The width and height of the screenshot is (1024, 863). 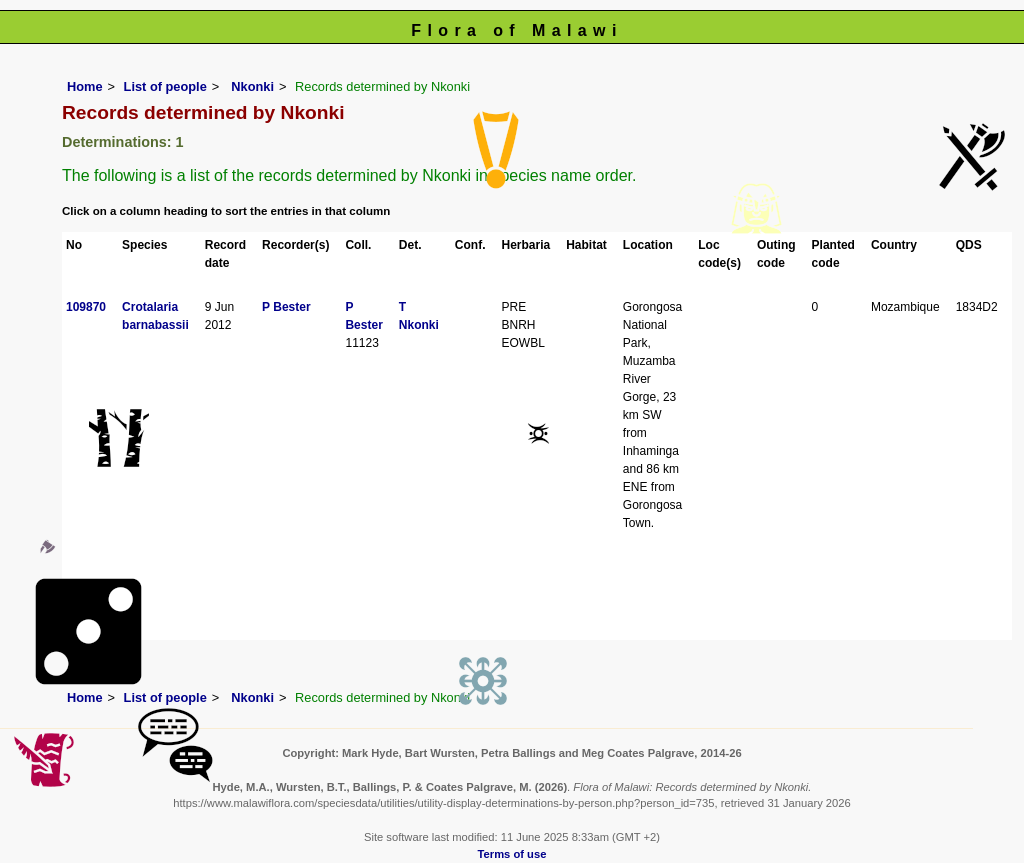 What do you see at coordinates (972, 157) in the screenshot?
I see `access combat or battle features` at bounding box center [972, 157].